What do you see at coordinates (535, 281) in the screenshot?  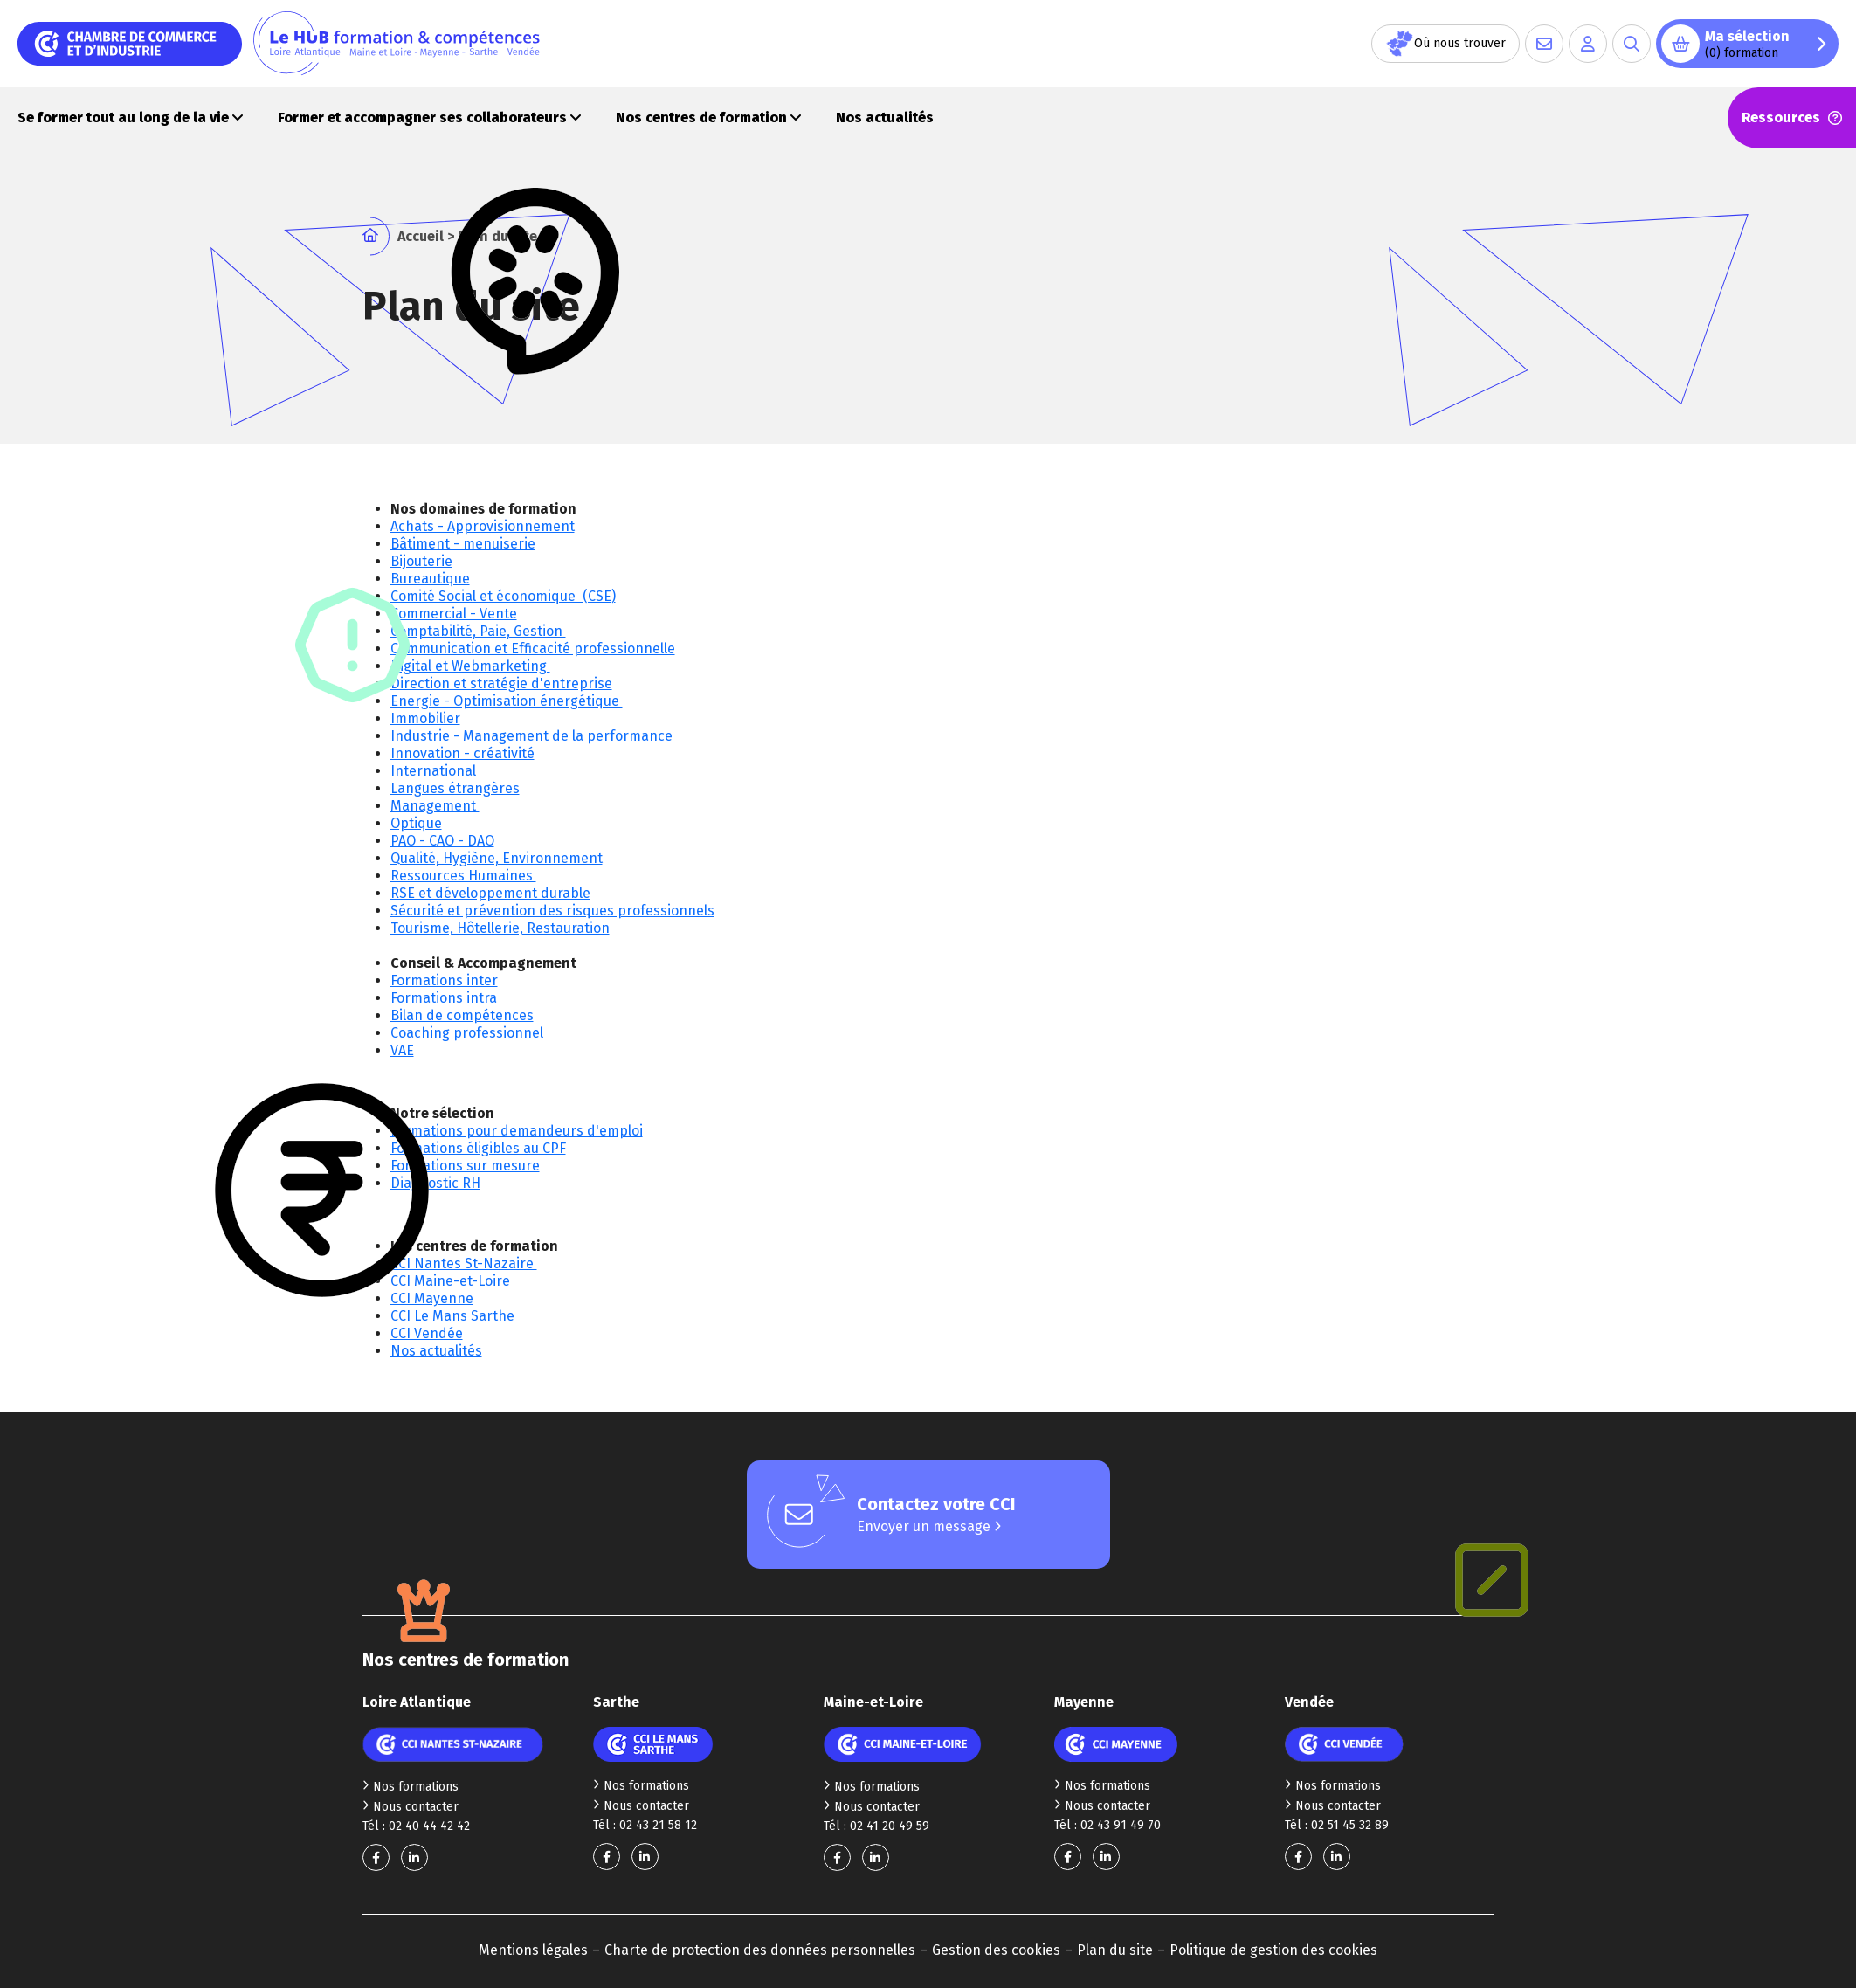 I see `cucumber testing framework logo` at bounding box center [535, 281].